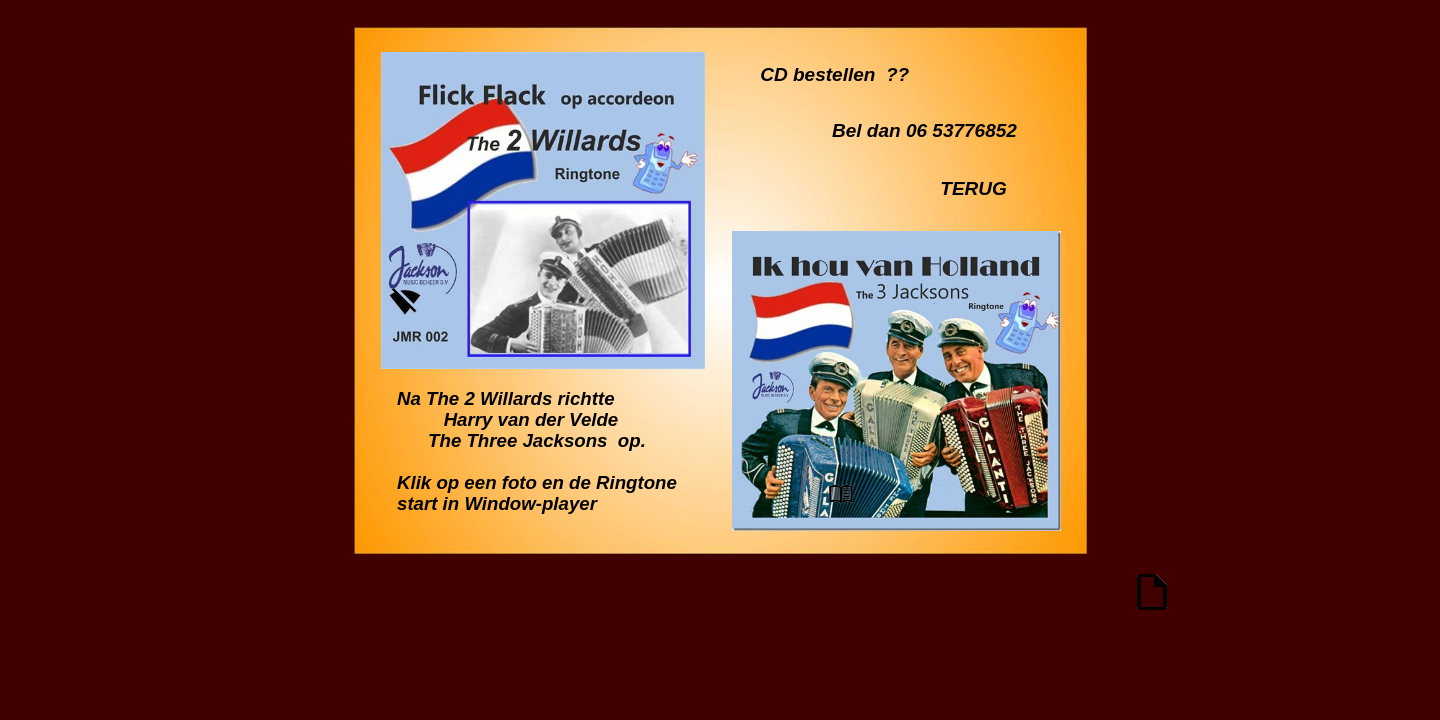 The image size is (1440, 720). What do you see at coordinates (1152, 592) in the screenshot?
I see `insert or attach a file` at bounding box center [1152, 592].